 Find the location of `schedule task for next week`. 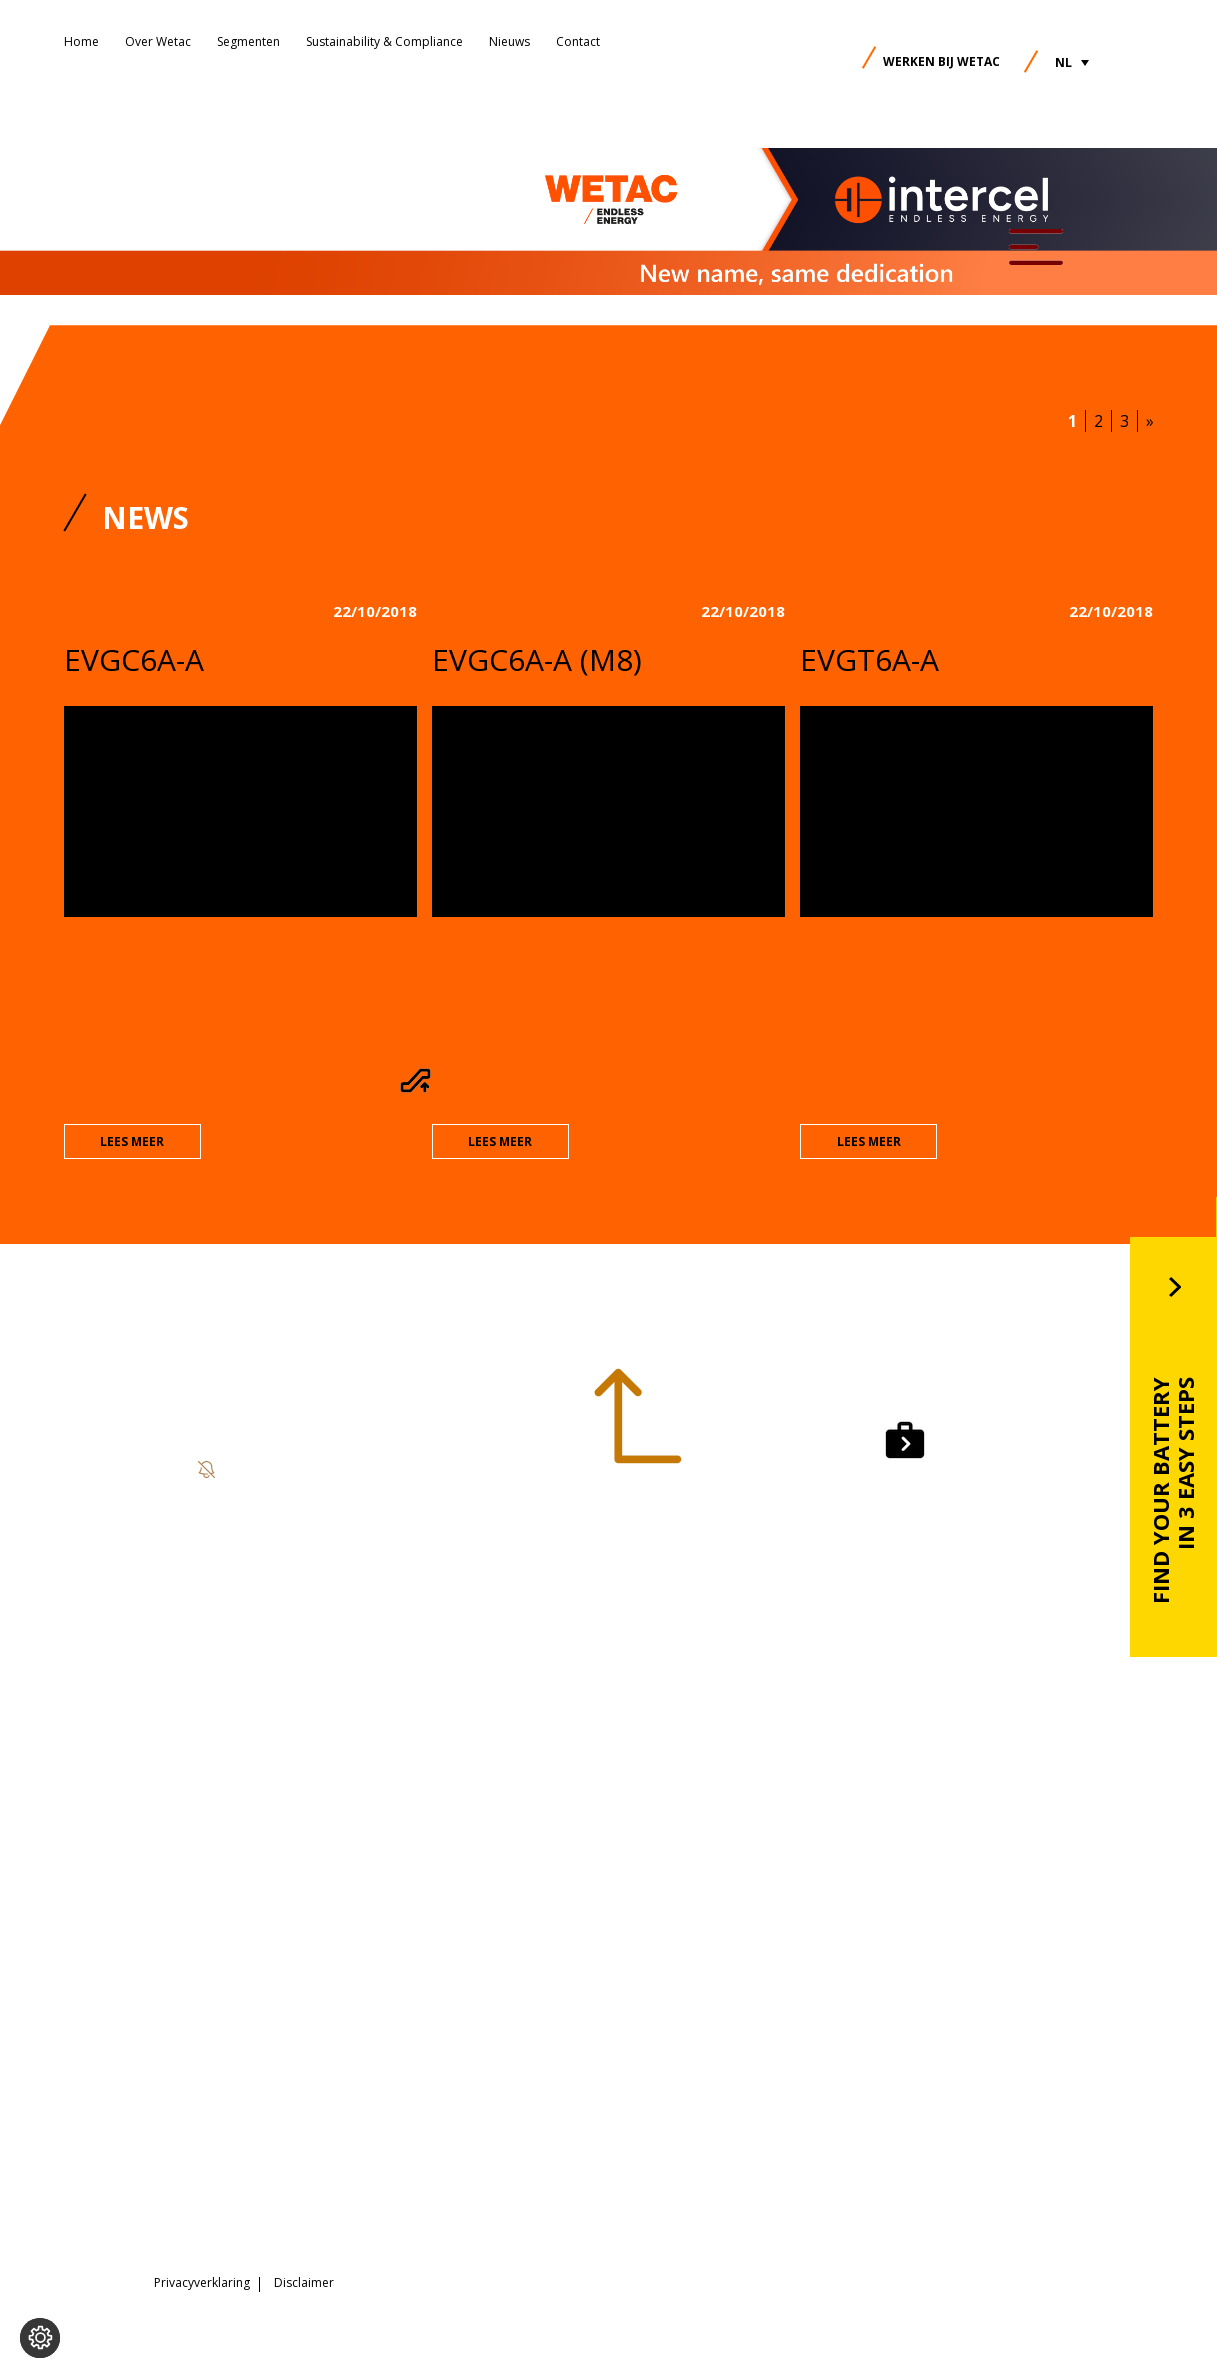

schedule task for next week is located at coordinates (905, 1439).